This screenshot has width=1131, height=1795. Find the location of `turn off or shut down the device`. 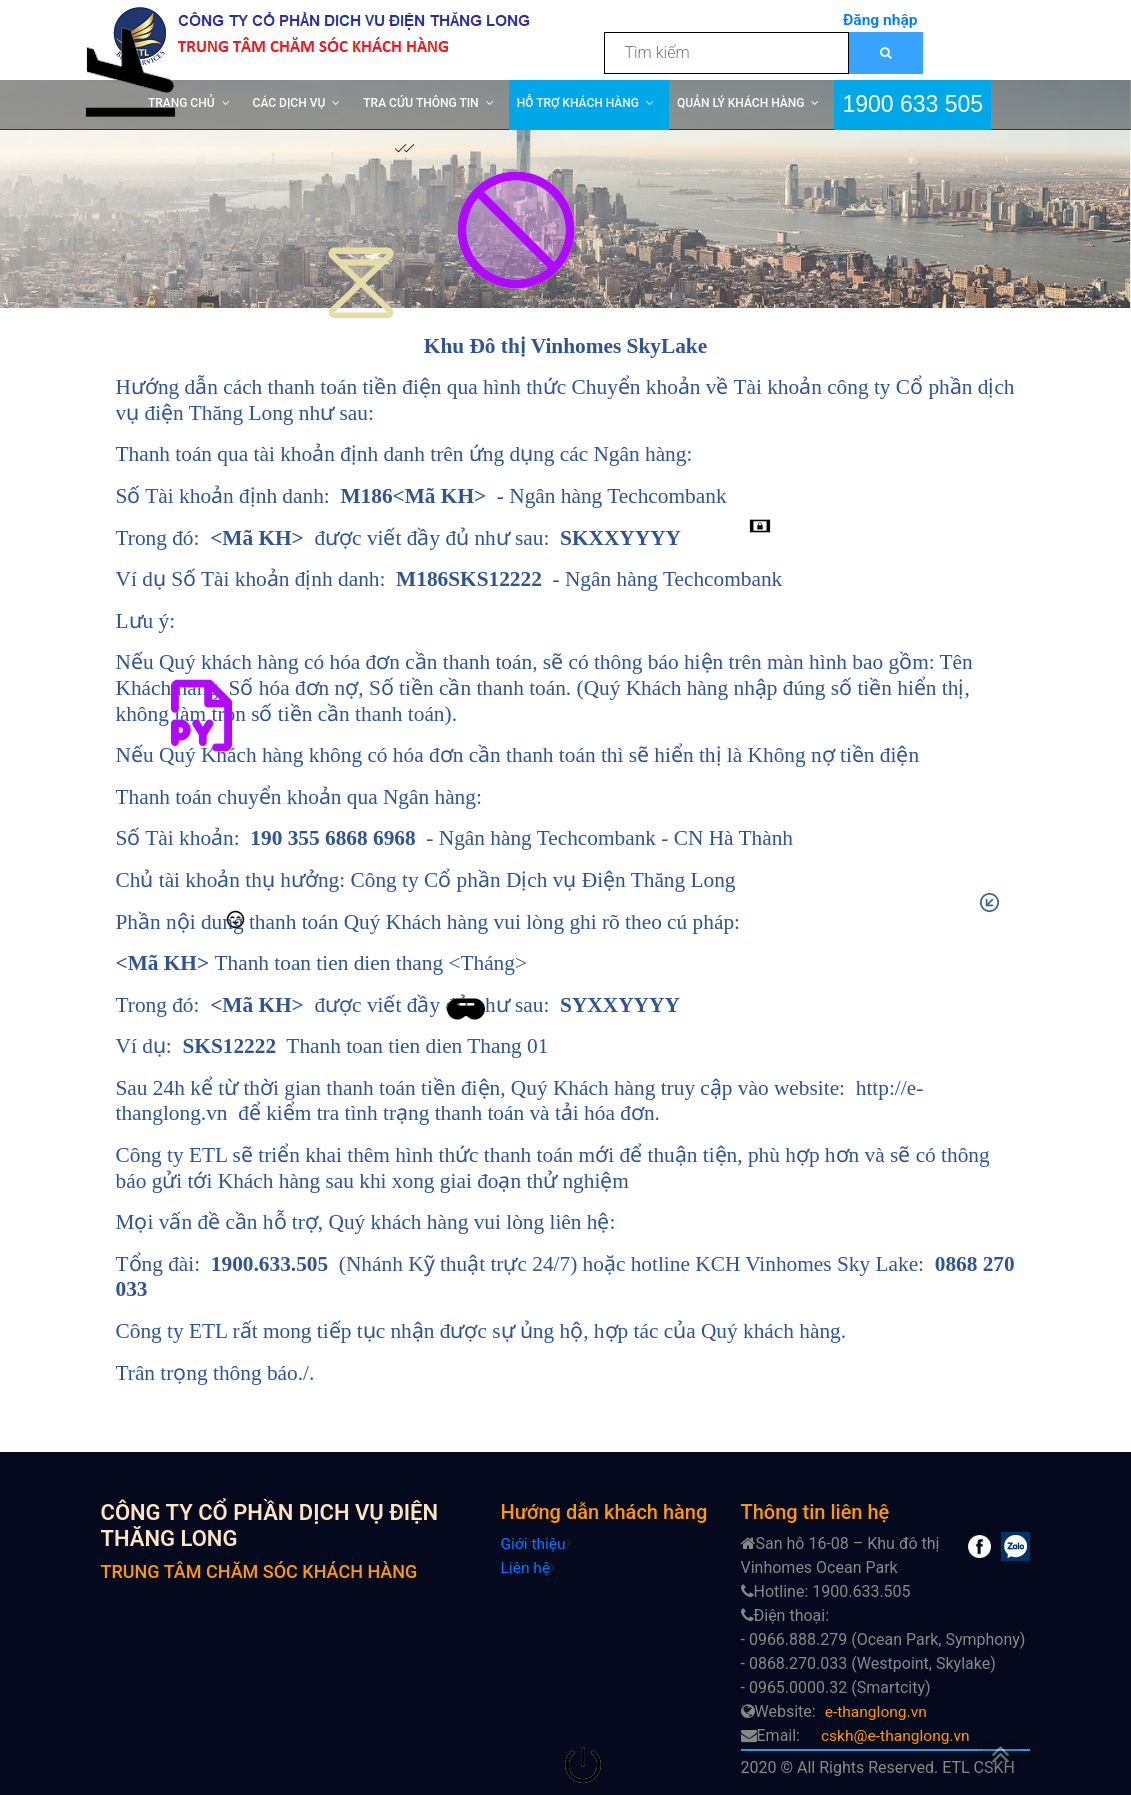

turn off or shut down the device is located at coordinates (583, 1765).